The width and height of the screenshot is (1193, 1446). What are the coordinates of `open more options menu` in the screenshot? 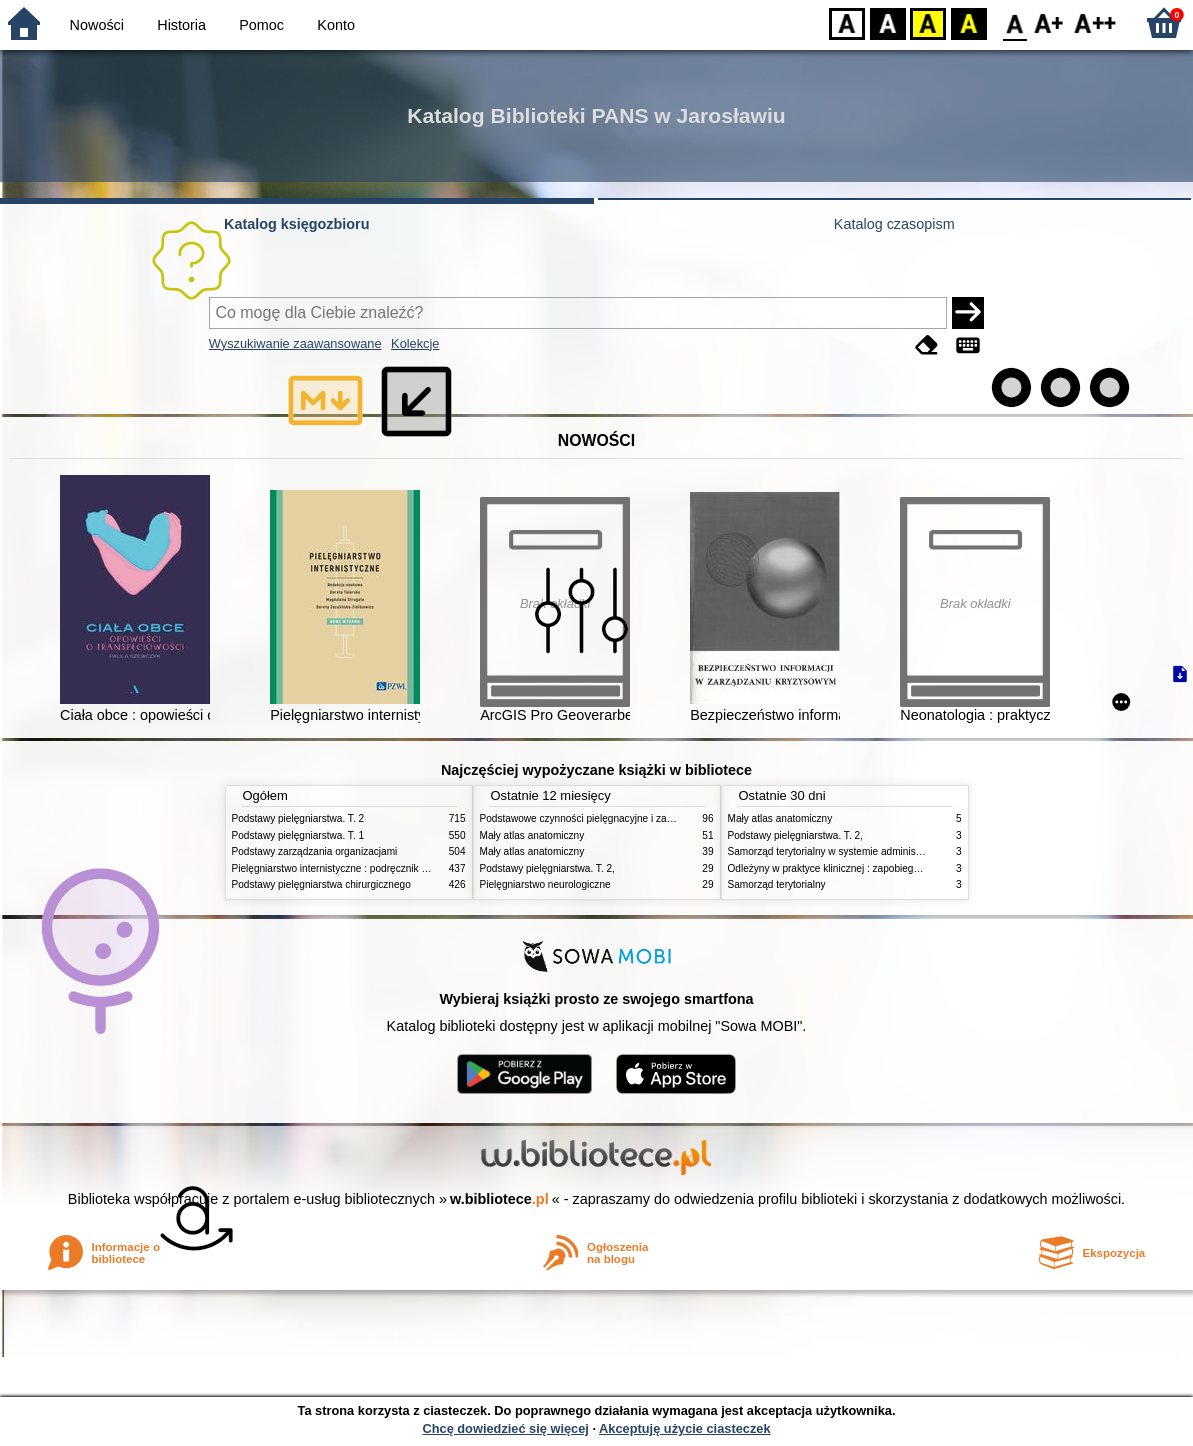 It's located at (1060, 387).